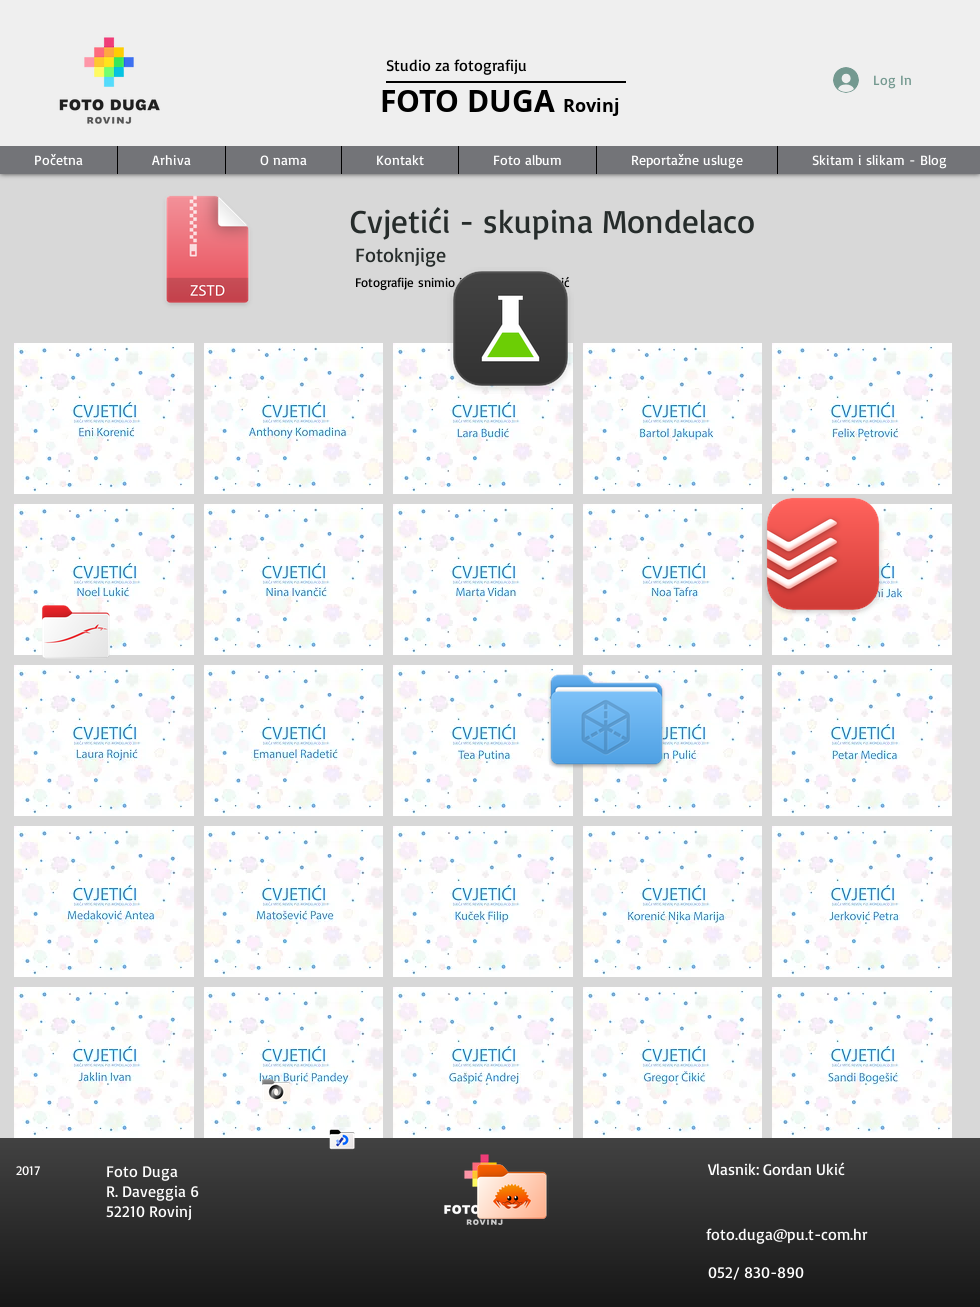 Image resolution: width=980 pixels, height=1307 pixels. I want to click on open folder containing JSON configuration files, so click(276, 1091).